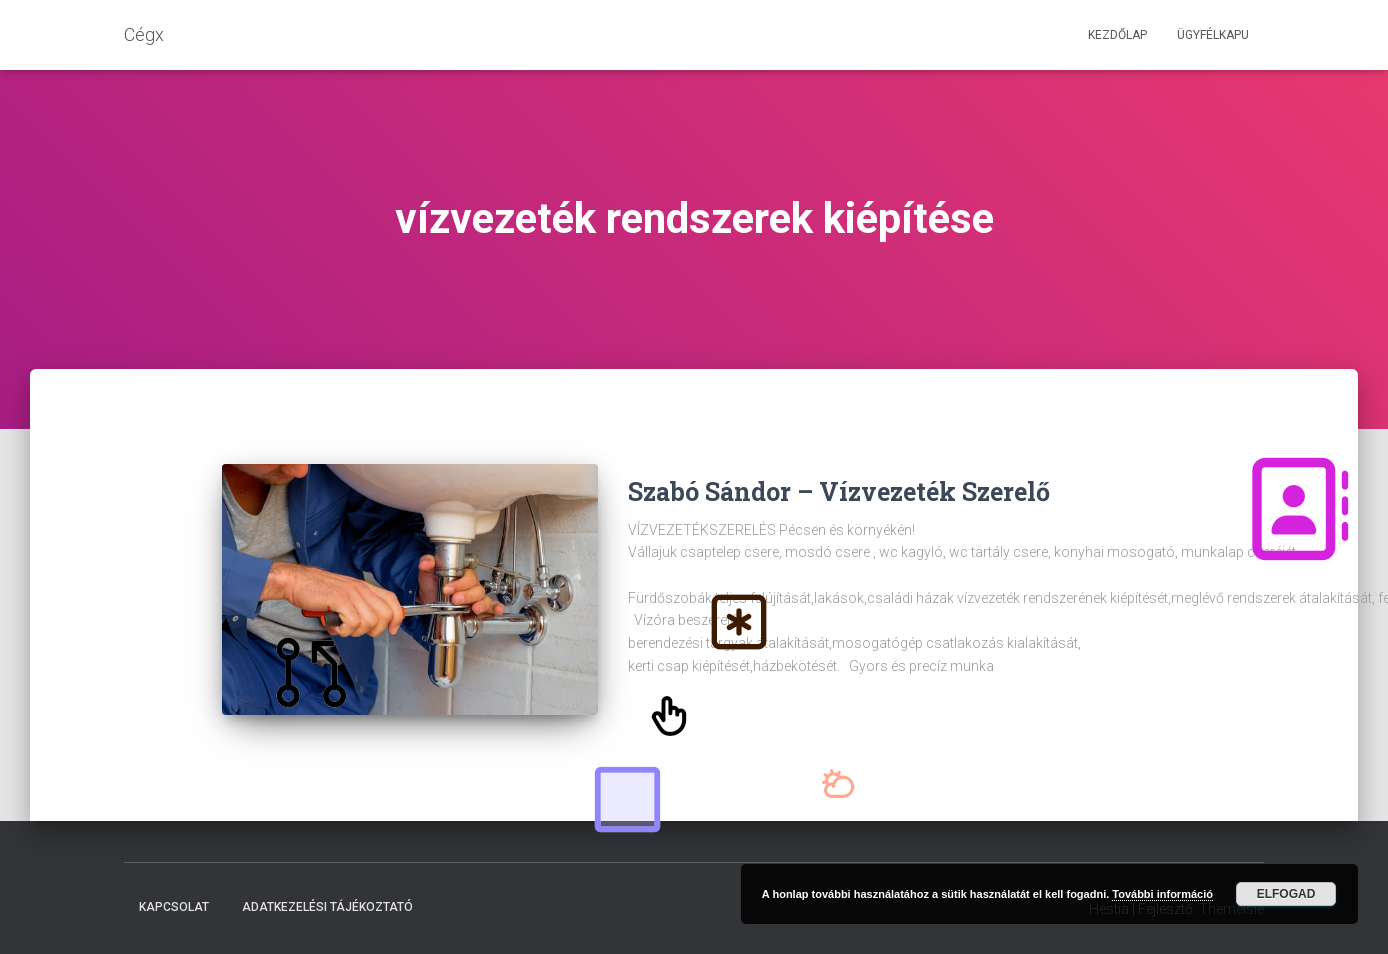 The width and height of the screenshot is (1388, 954). I want to click on tap or click to interact, so click(669, 716).